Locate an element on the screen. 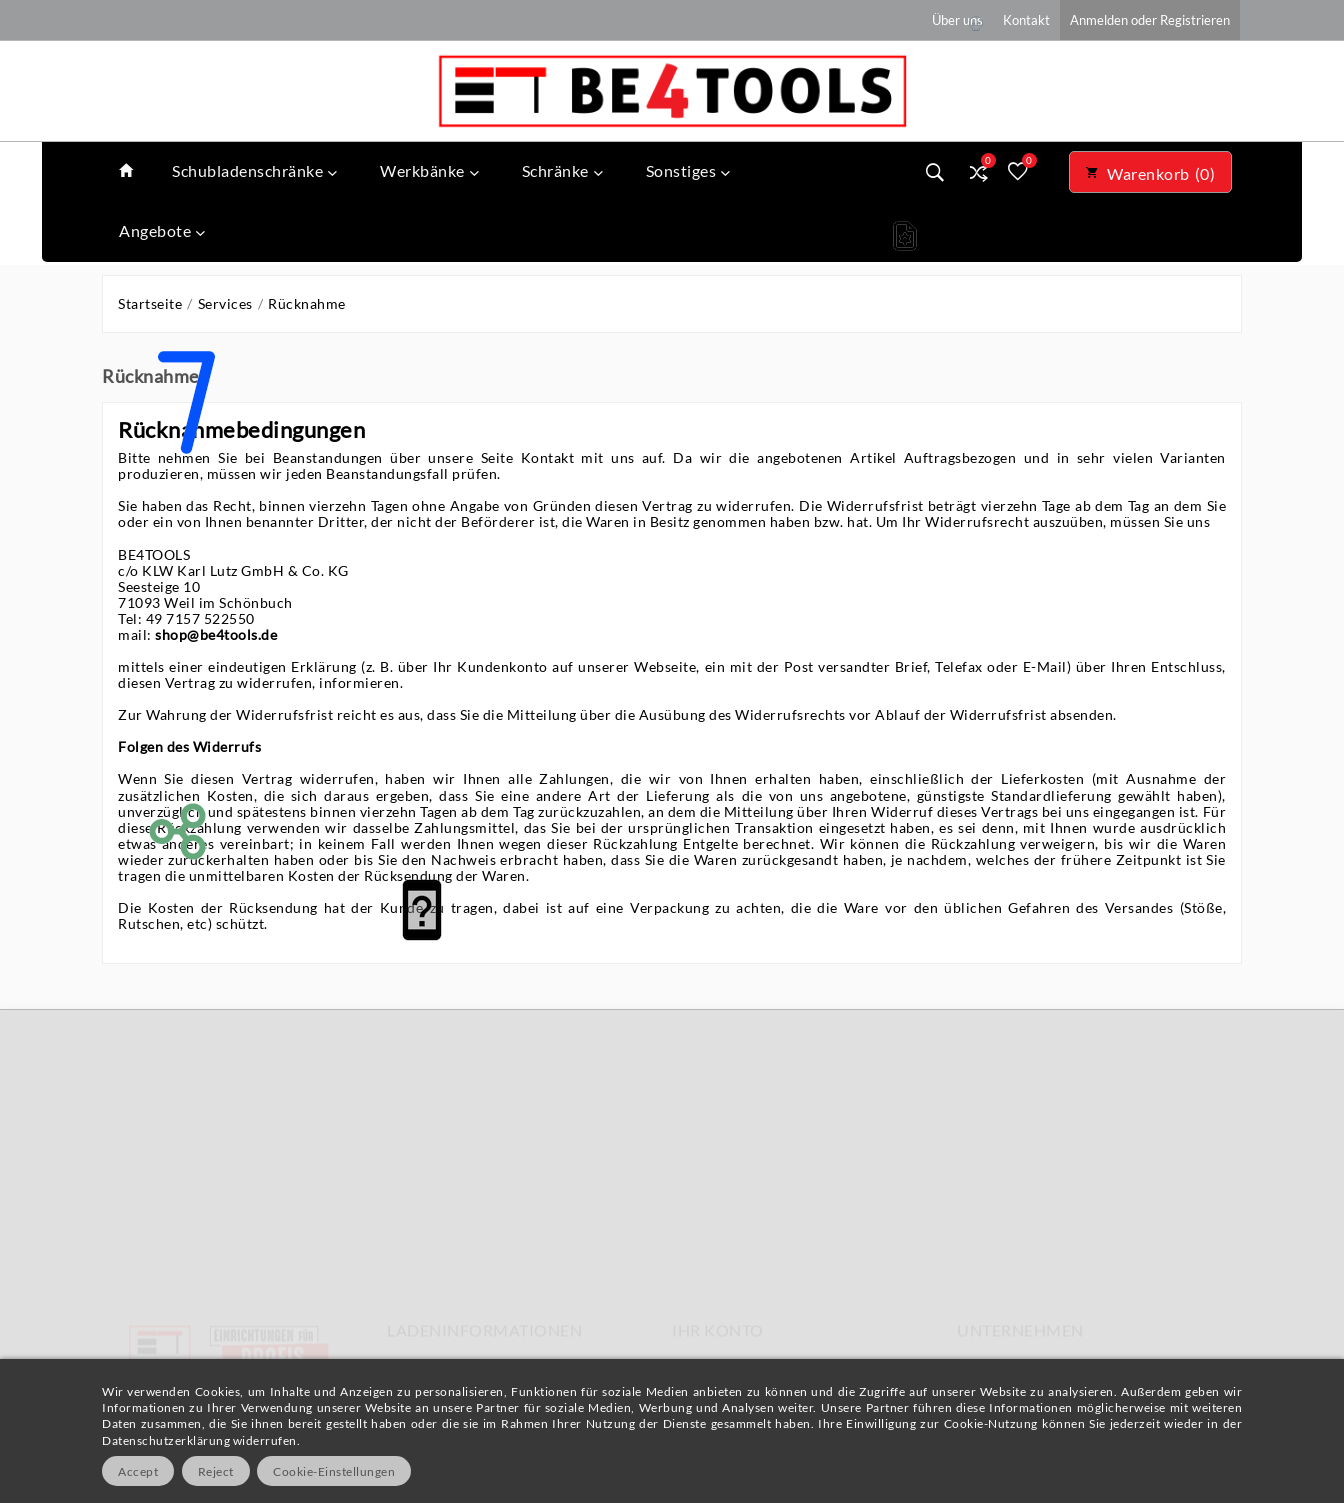 This screenshot has width=1344, height=1503. indicates dangerous or hazardous content is located at coordinates (976, 24).